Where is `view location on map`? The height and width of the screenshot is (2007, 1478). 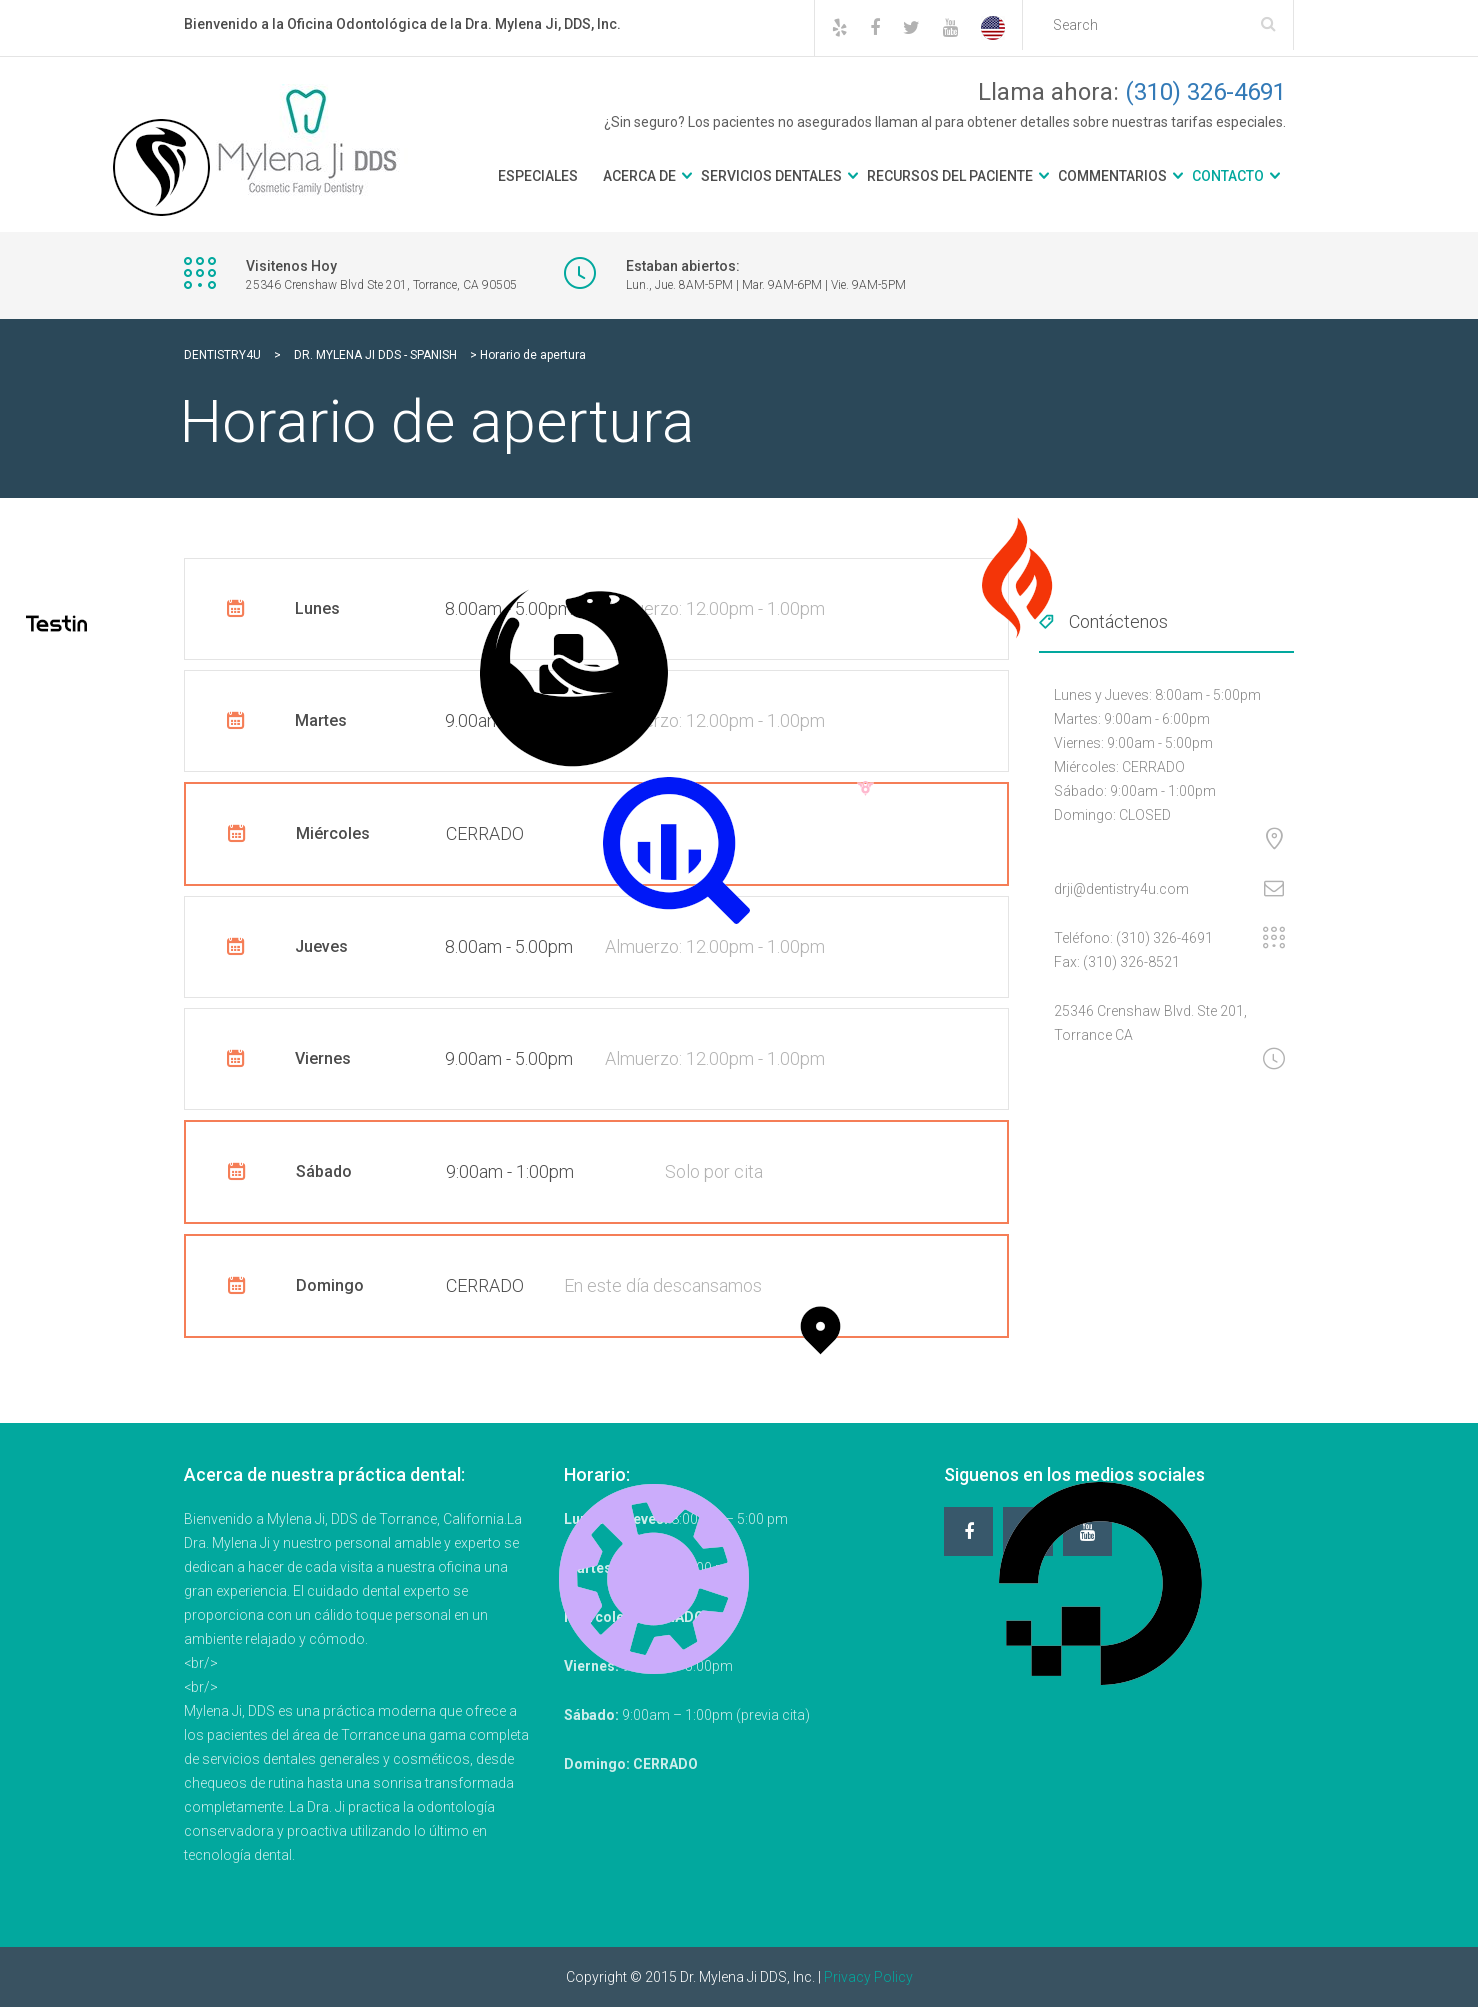
view location on map is located at coordinates (820, 1328).